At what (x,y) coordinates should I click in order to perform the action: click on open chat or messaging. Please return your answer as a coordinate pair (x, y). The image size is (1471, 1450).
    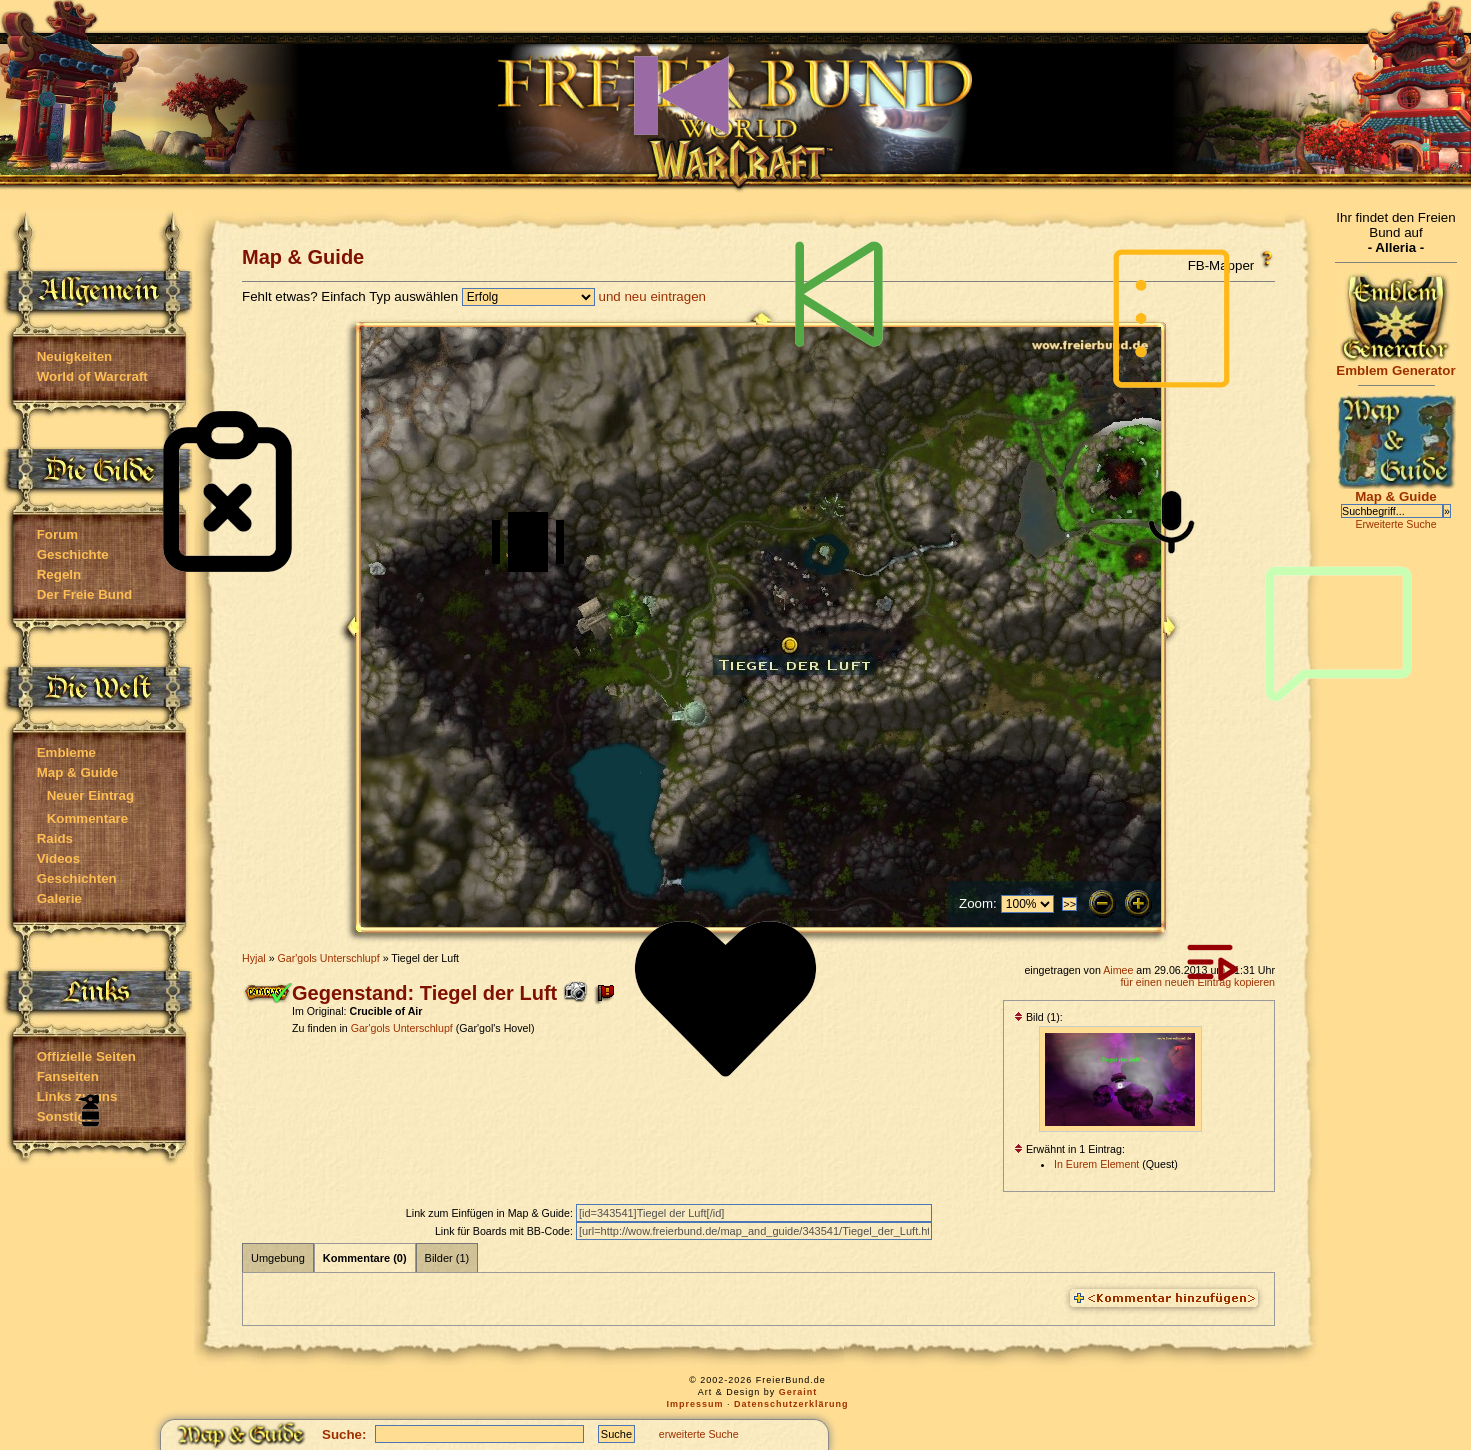
    Looking at the image, I should click on (1338, 622).